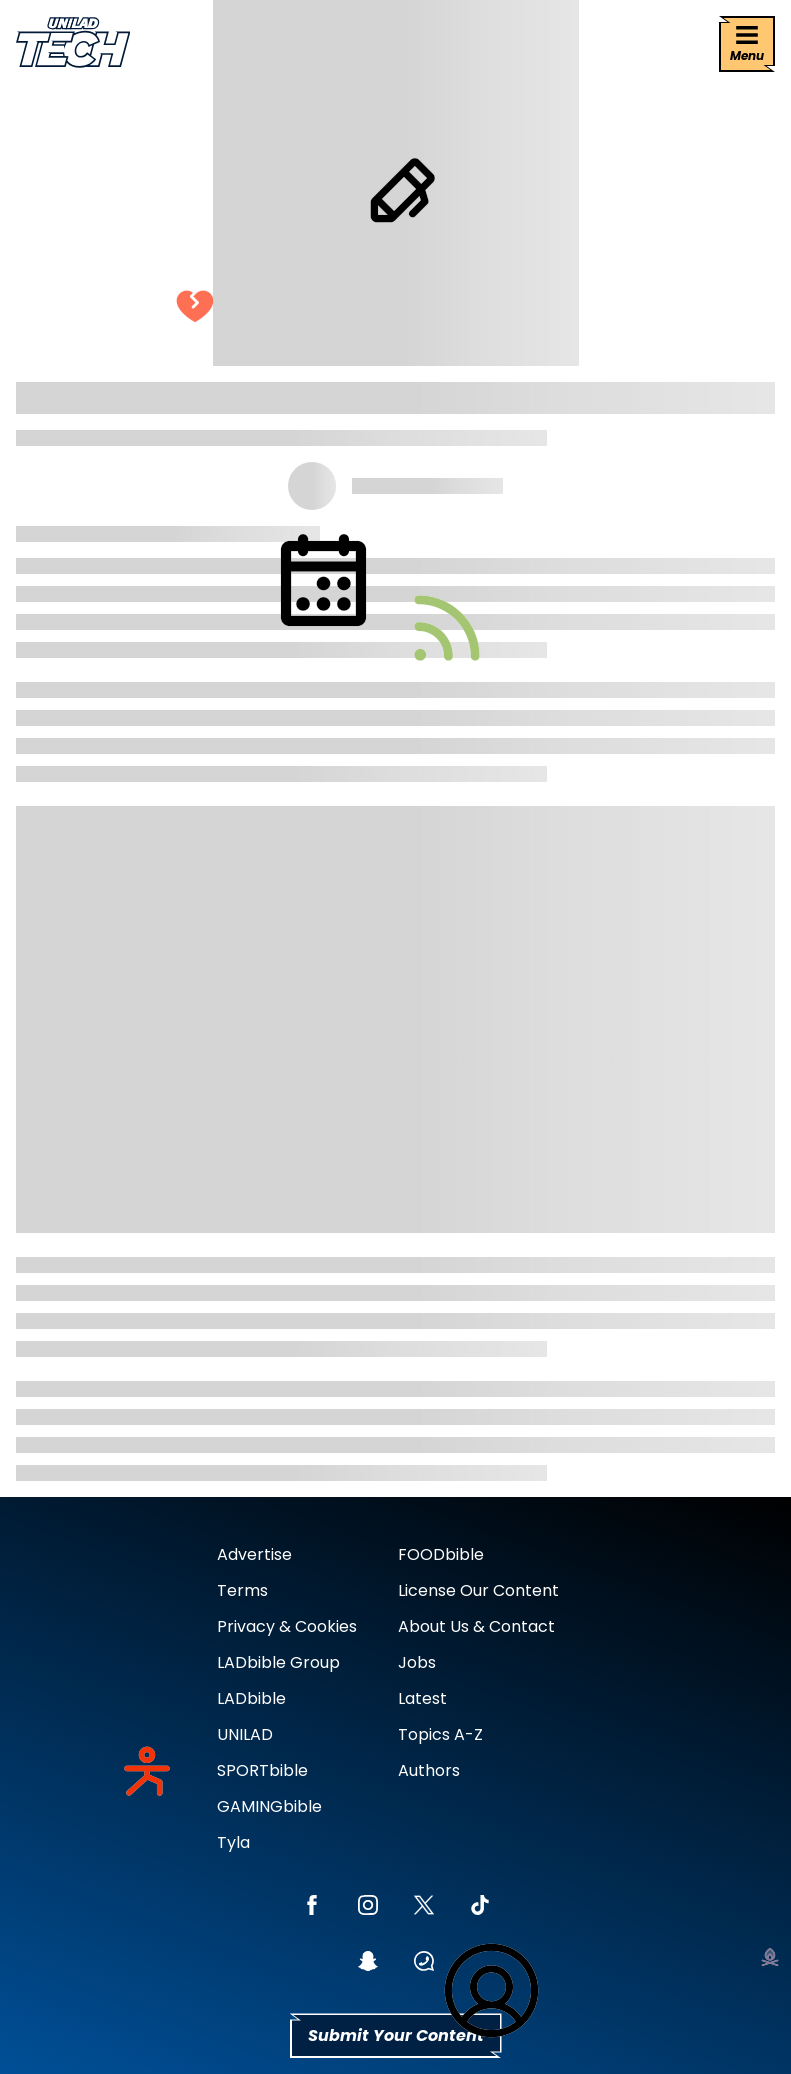 This screenshot has width=791, height=2074. Describe the element at coordinates (401, 191) in the screenshot. I see `edit or modify content` at that location.